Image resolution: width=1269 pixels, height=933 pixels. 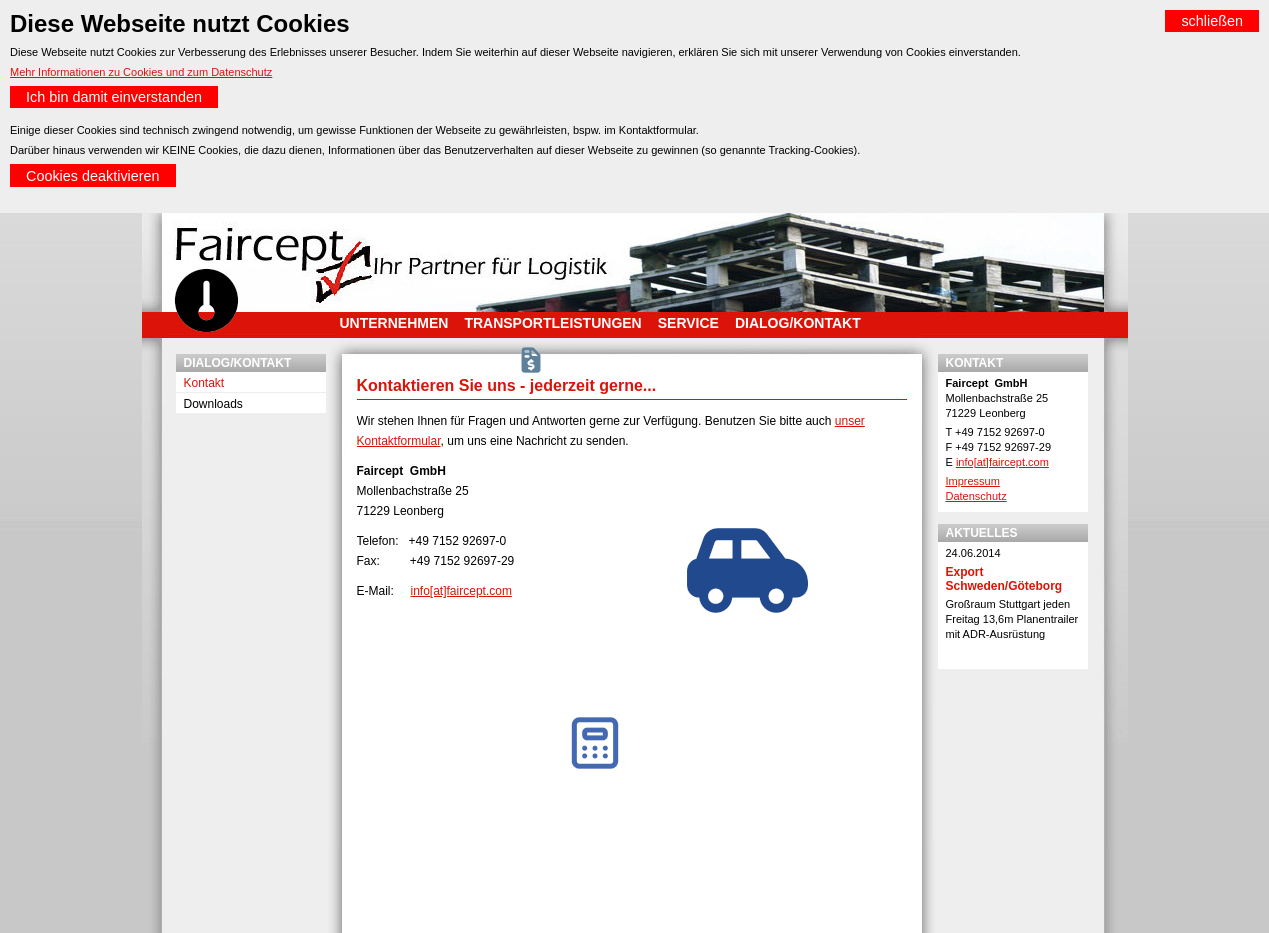 I want to click on access vehicle or car-related features, so click(x=747, y=570).